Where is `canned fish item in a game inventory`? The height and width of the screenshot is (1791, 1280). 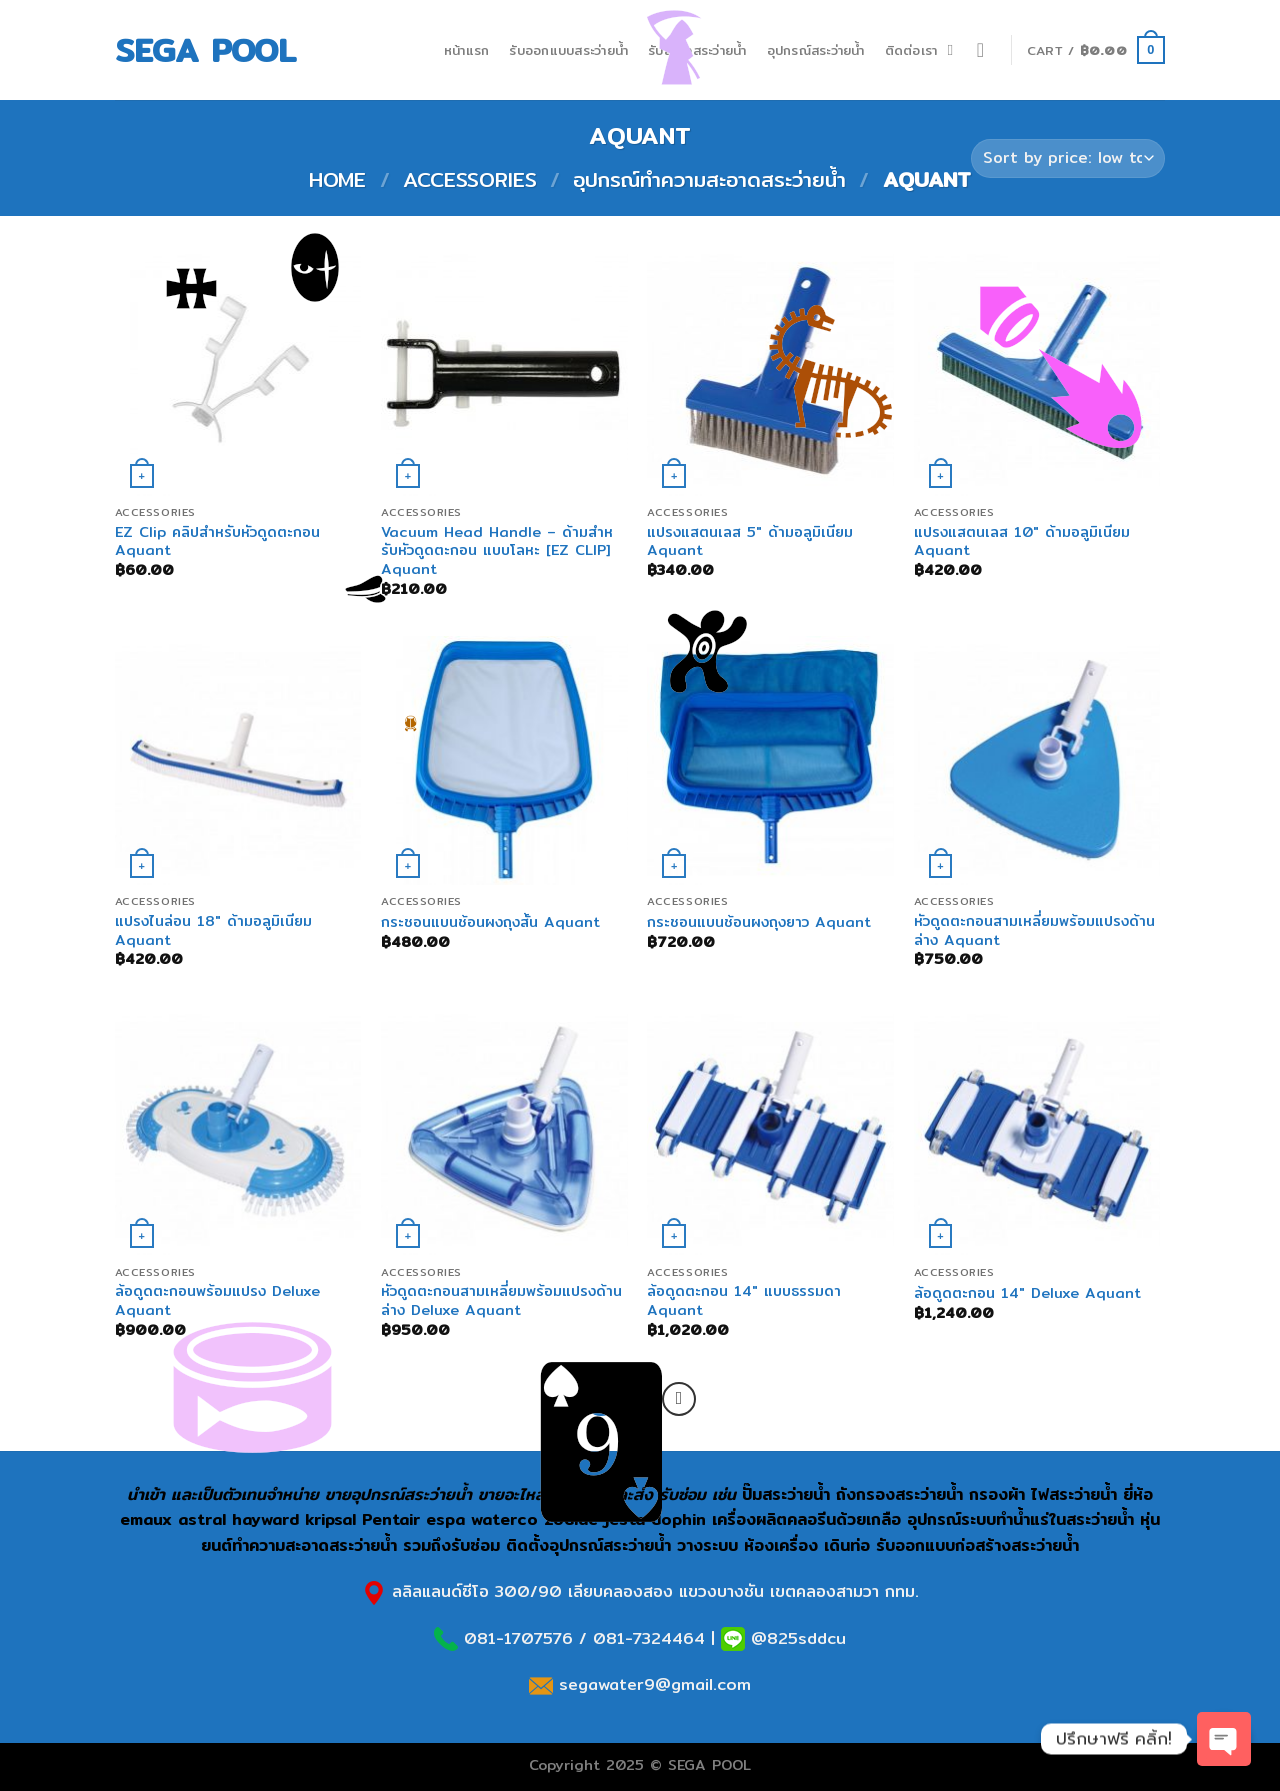 canned fish item in a game inventory is located at coordinates (252, 1387).